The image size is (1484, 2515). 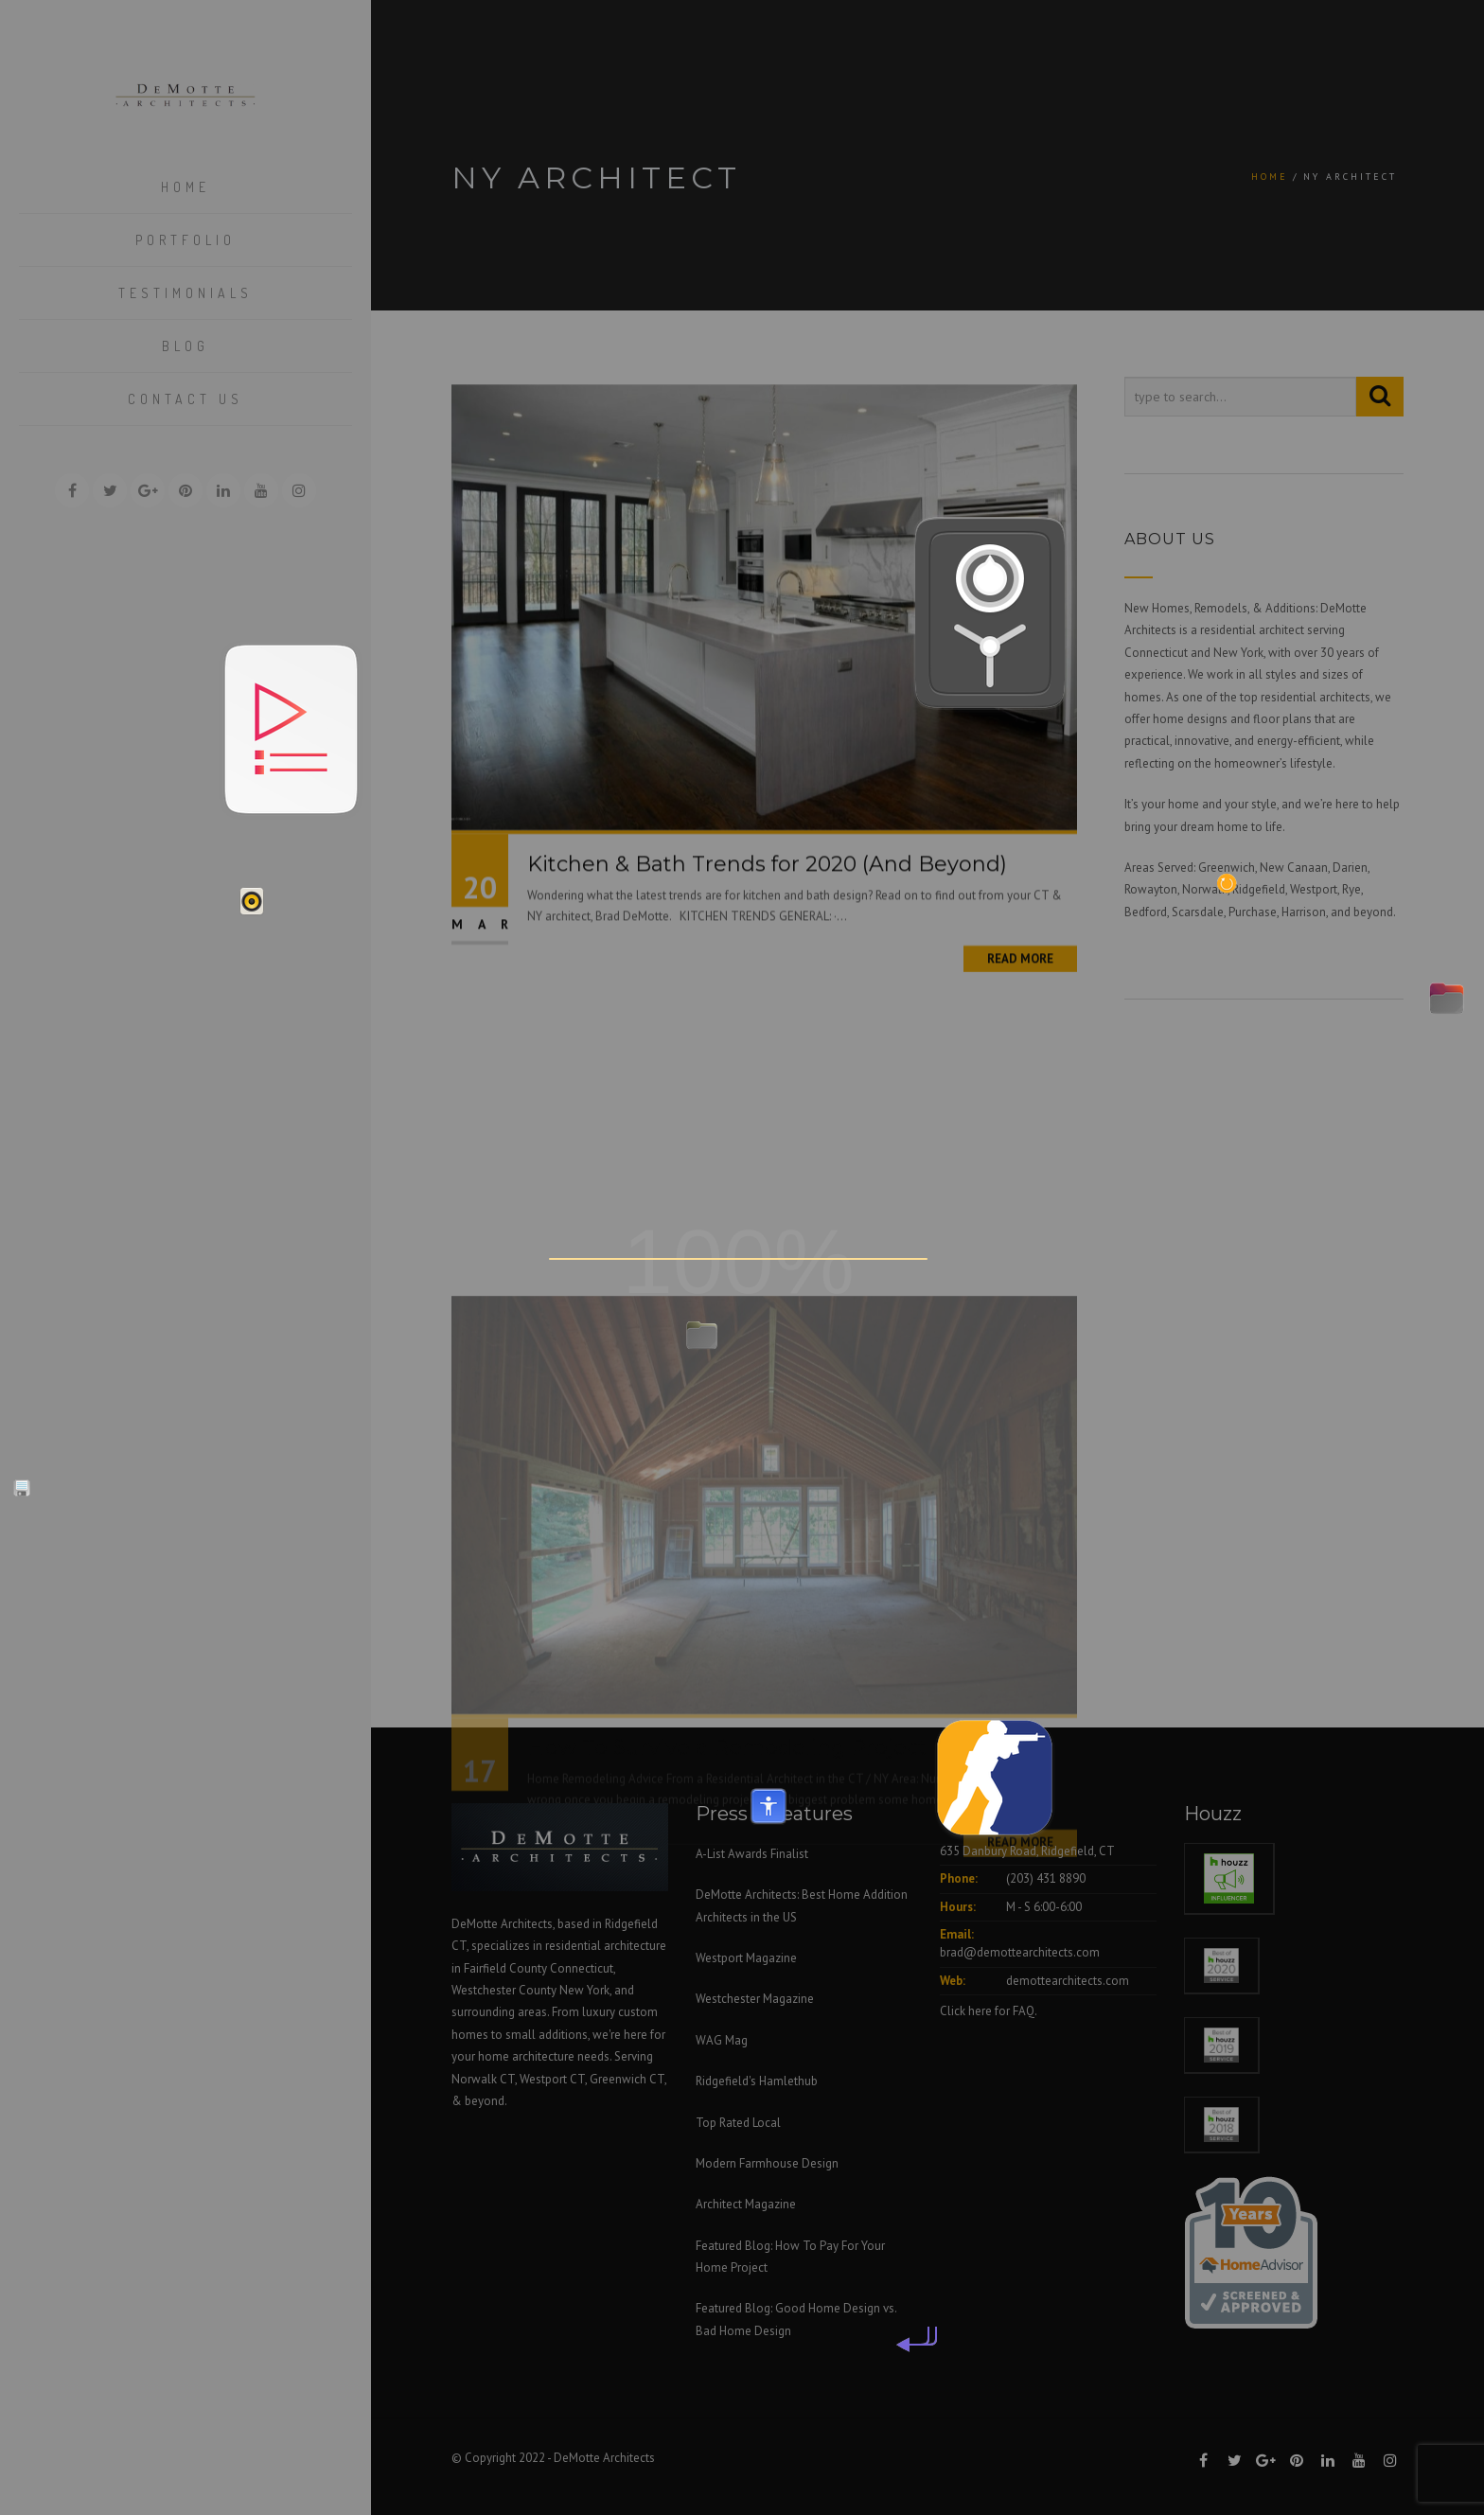 I want to click on open déjà dup backup utility, so click(x=990, y=612).